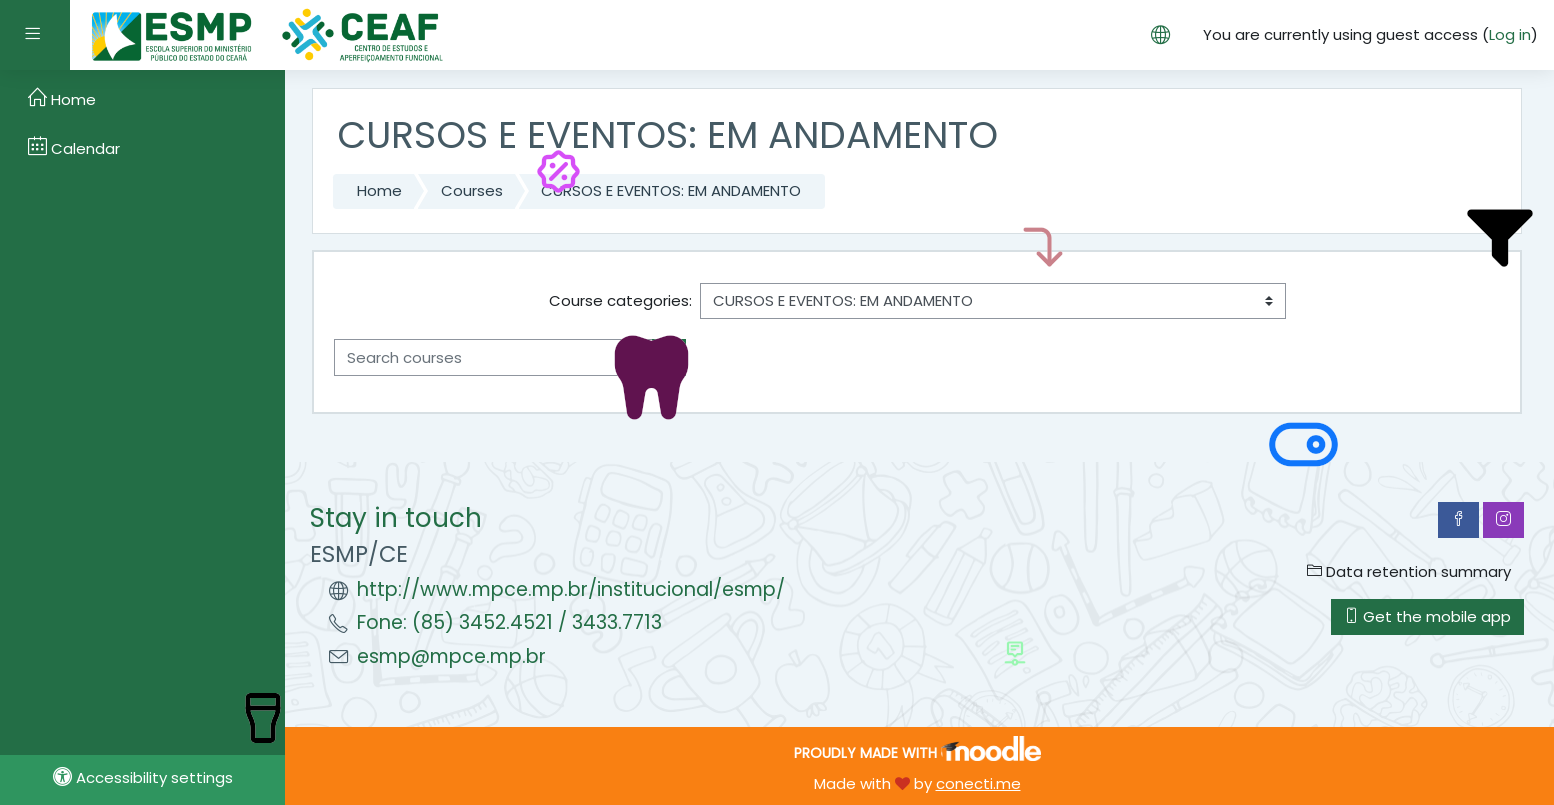 This screenshot has width=1554, height=805. Describe the element at coordinates (1015, 653) in the screenshot. I see `view event details on timeline` at that location.